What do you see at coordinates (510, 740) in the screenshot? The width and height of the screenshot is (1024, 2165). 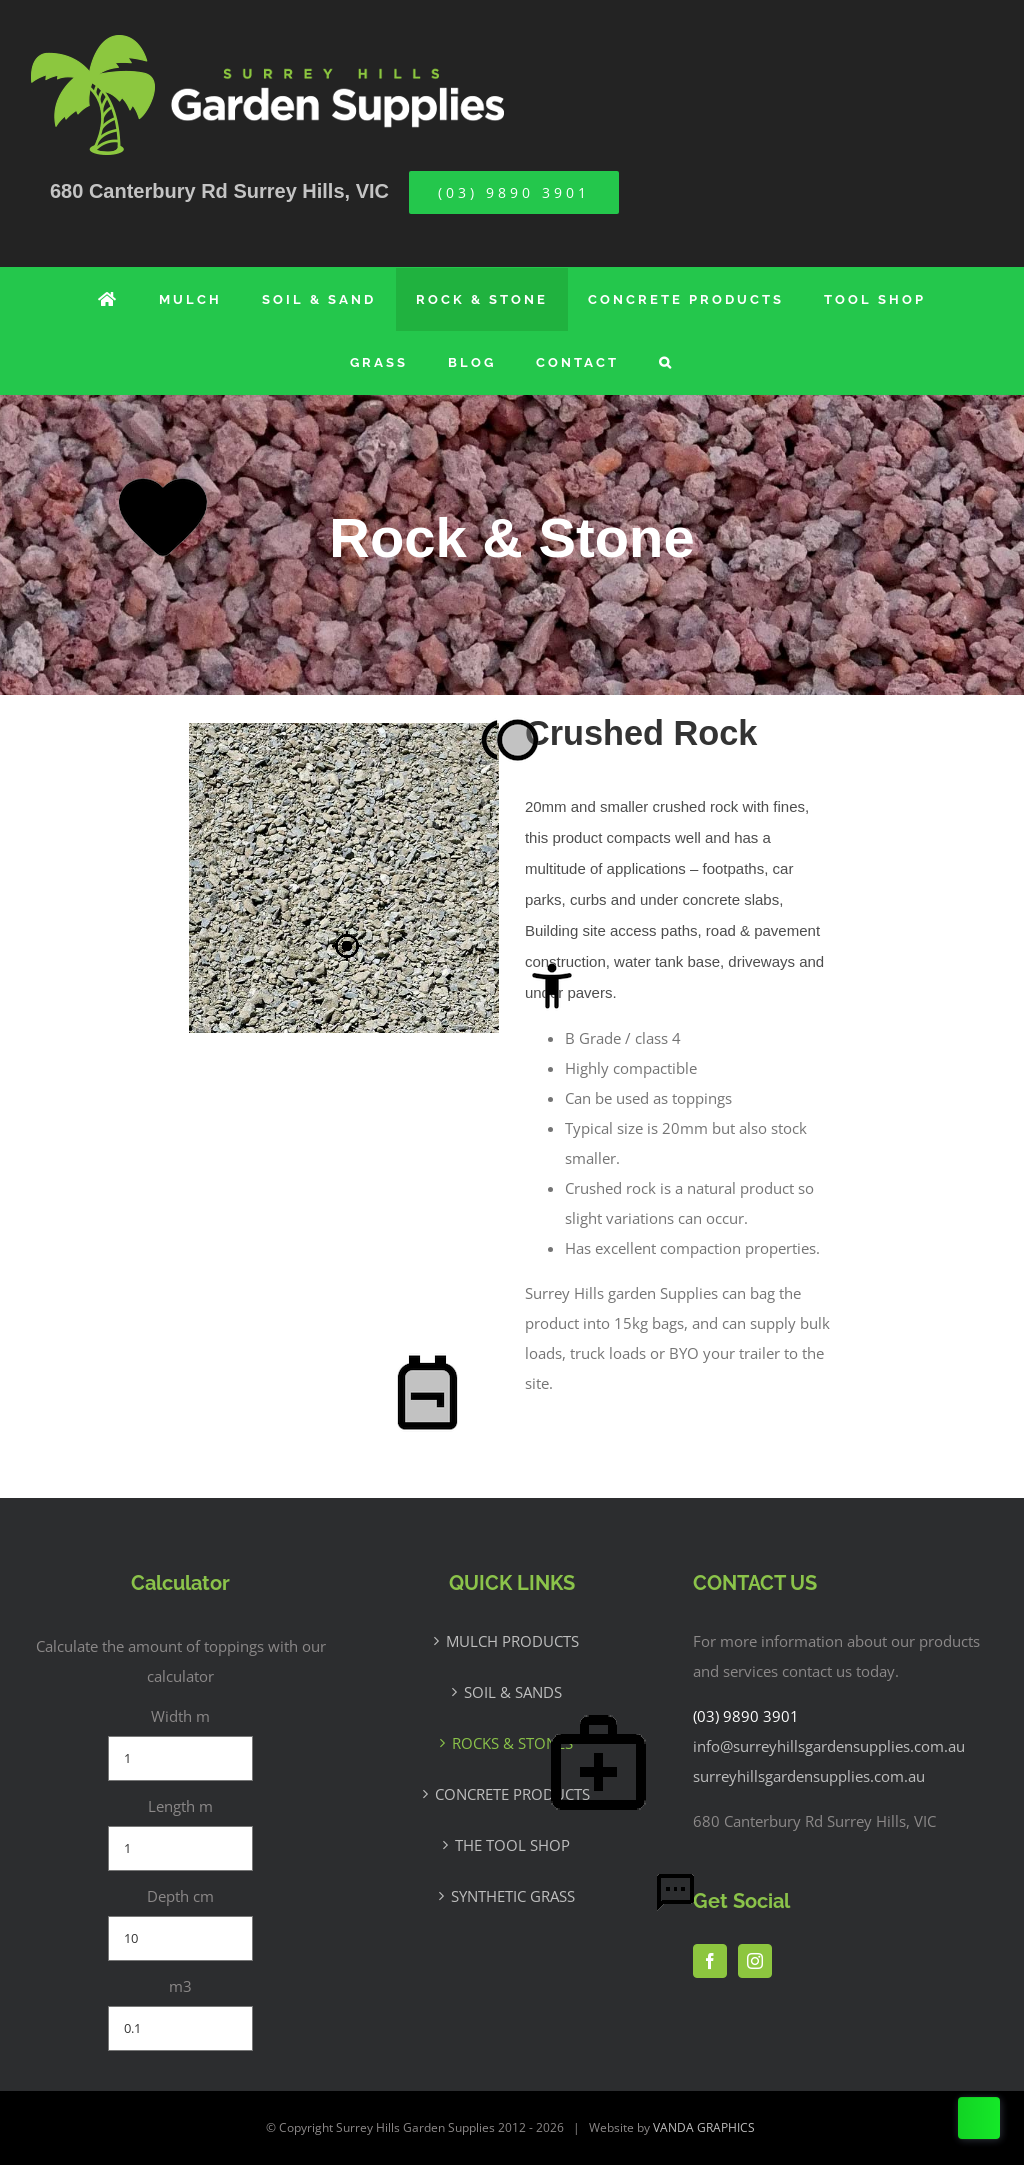 I see `access toll or payment information` at bounding box center [510, 740].